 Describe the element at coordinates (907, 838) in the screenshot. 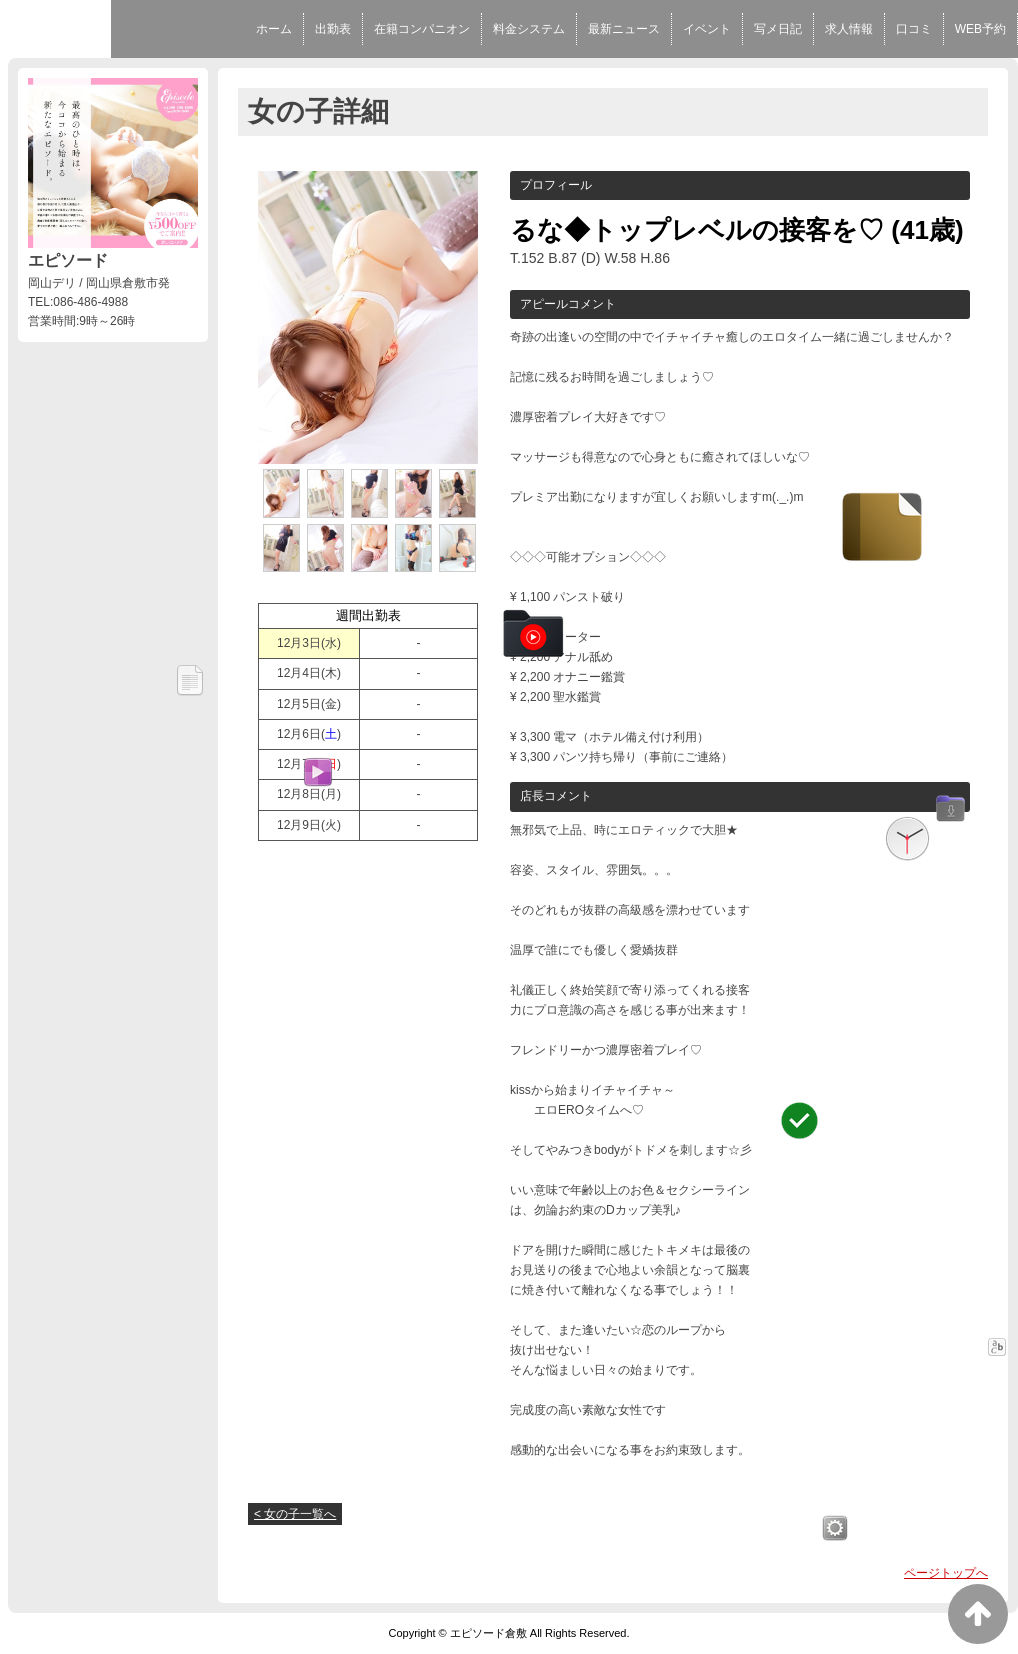

I see `access recently opened files and folders` at that location.